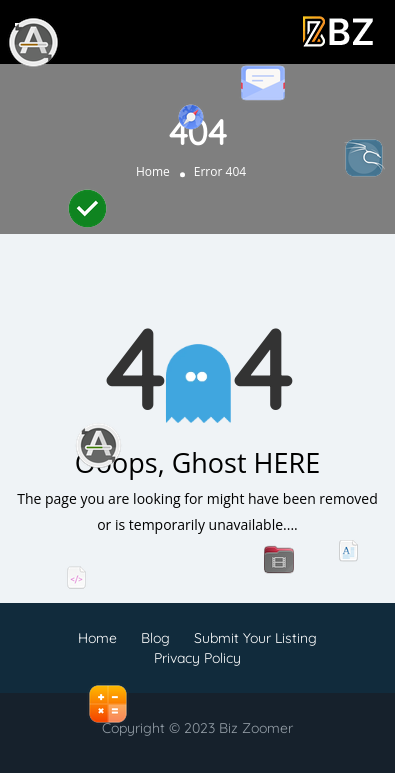 Image resolution: width=395 pixels, height=773 pixels. What do you see at coordinates (364, 158) in the screenshot?
I see `launch kali linux application` at bounding box center [364, 158].